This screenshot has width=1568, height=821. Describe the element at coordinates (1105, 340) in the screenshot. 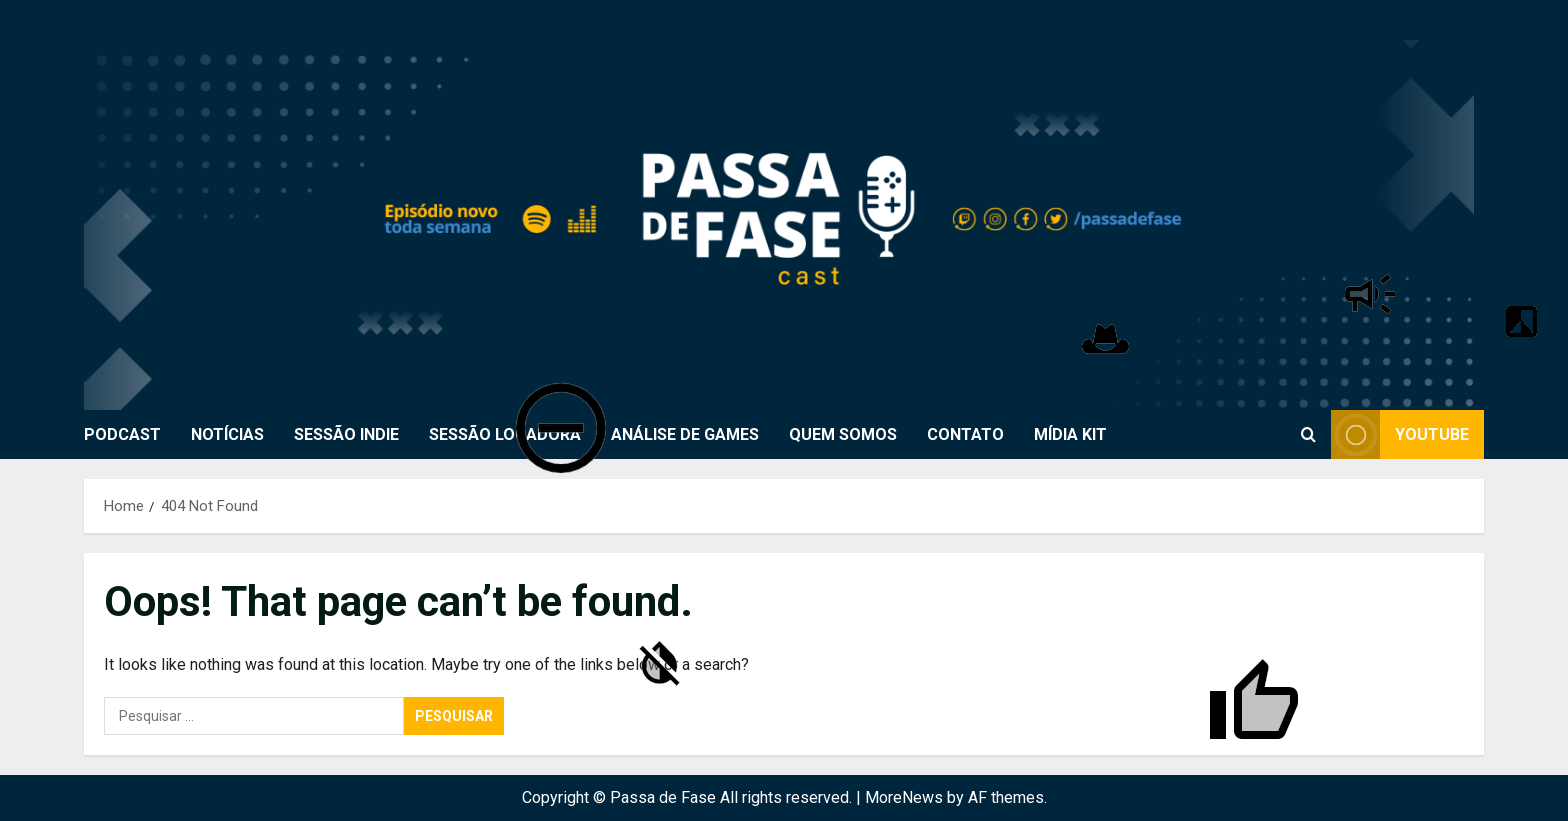

I see `select western or country theme` at that location.